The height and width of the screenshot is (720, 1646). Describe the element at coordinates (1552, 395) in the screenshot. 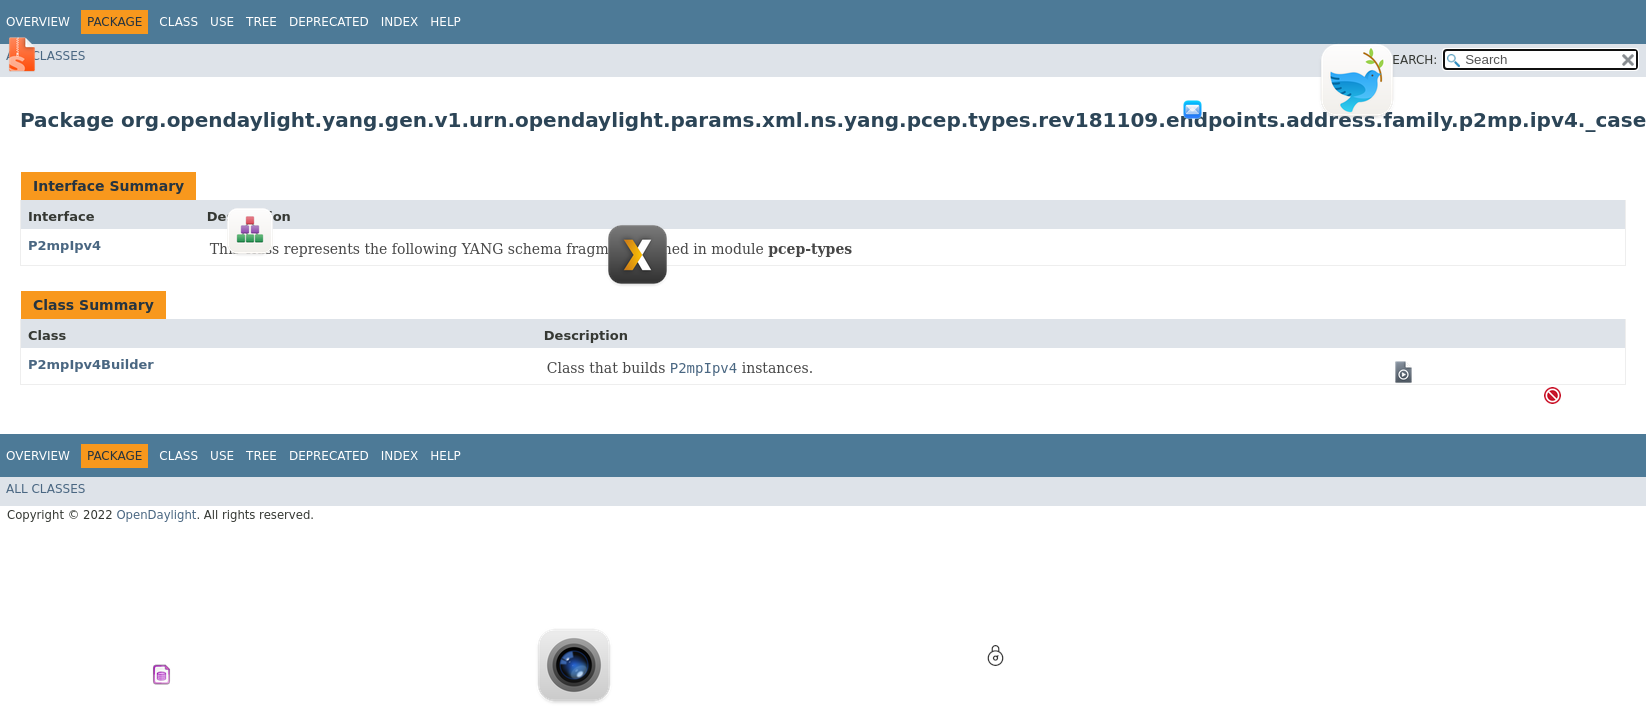

I see `delete or remove selected item` at that location.